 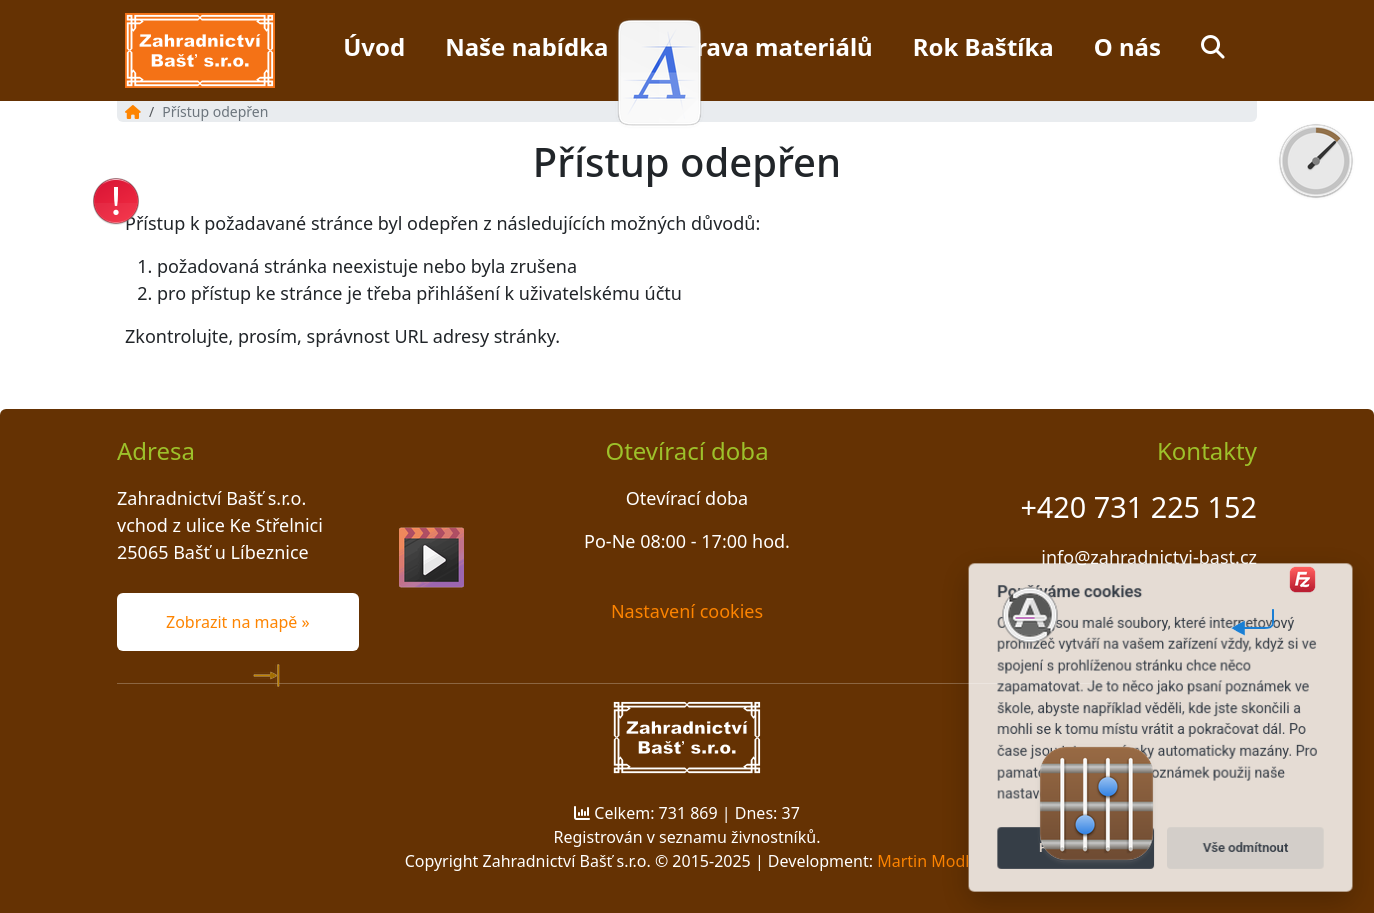 What do you see at coordinates (1316, 161) in the screenshot?
I see `open sysprof system profiler application` at bounding box center [1316, 161].